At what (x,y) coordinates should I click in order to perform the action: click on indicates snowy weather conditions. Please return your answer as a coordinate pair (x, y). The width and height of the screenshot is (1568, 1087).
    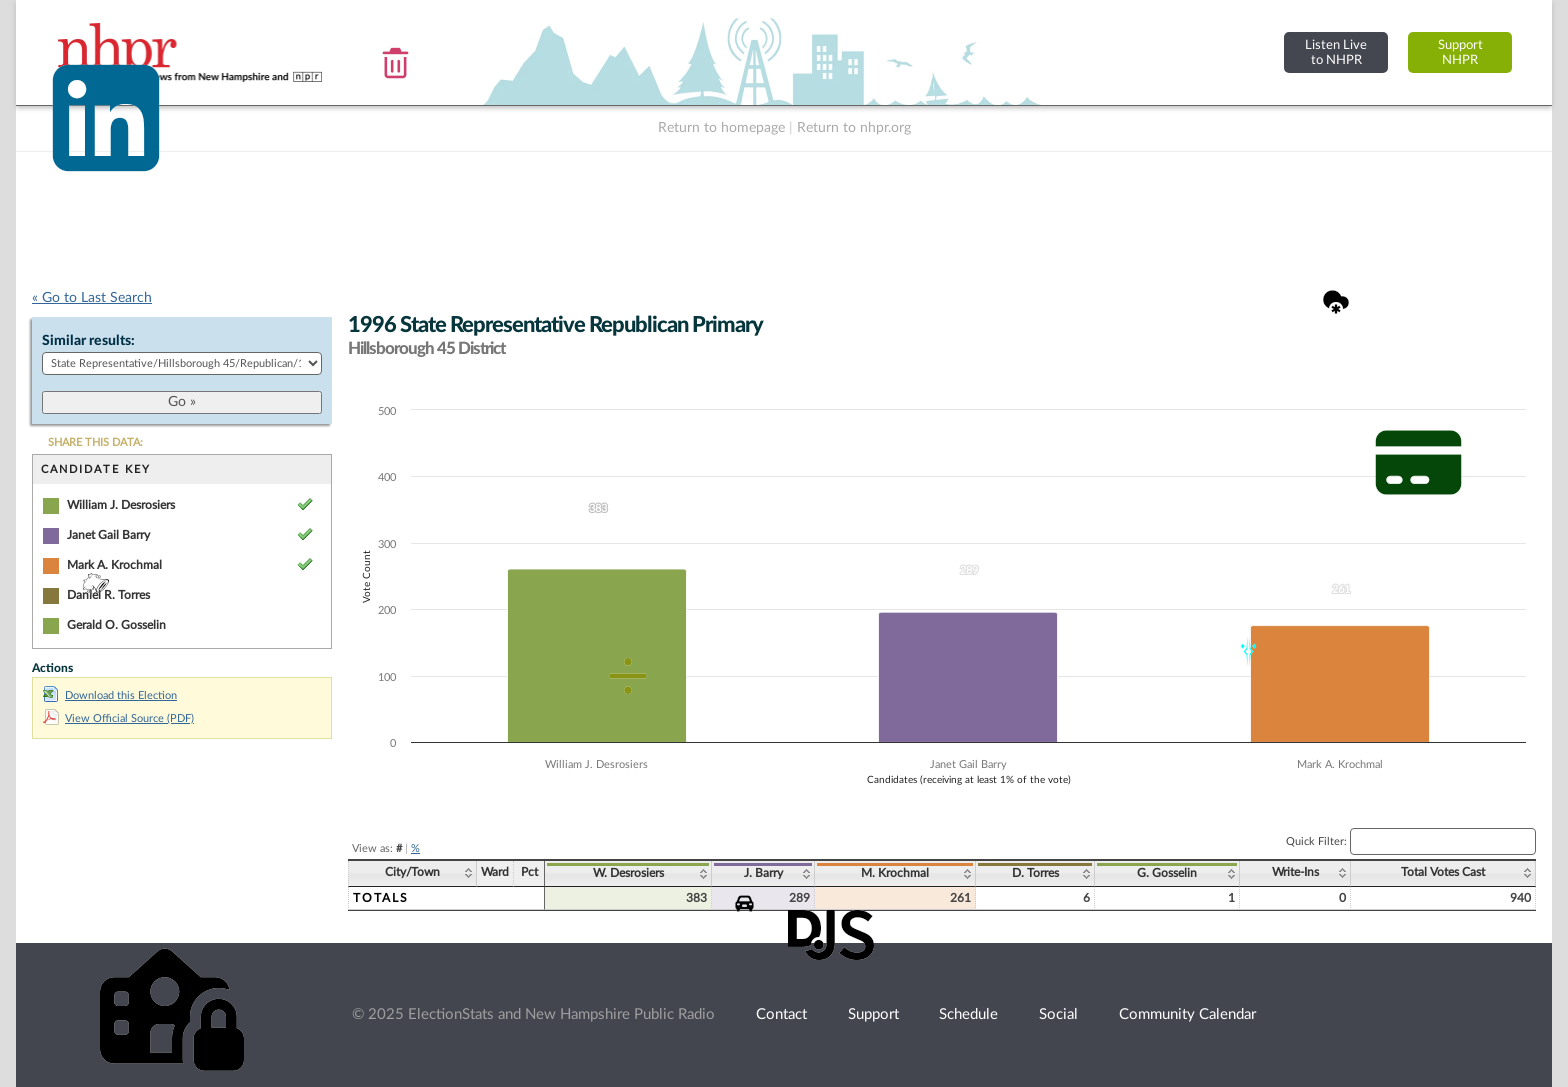
    Looking at the image, I should click on (1336, 302).